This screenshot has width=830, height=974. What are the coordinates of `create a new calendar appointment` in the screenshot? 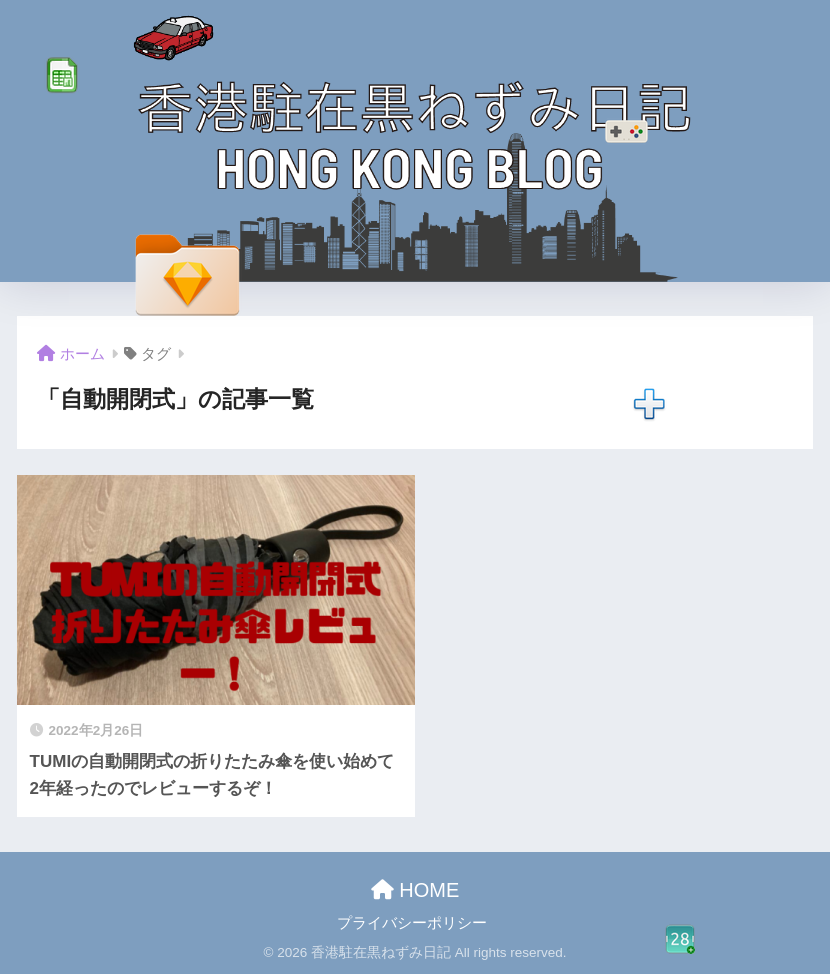 It's located at (680, 939).